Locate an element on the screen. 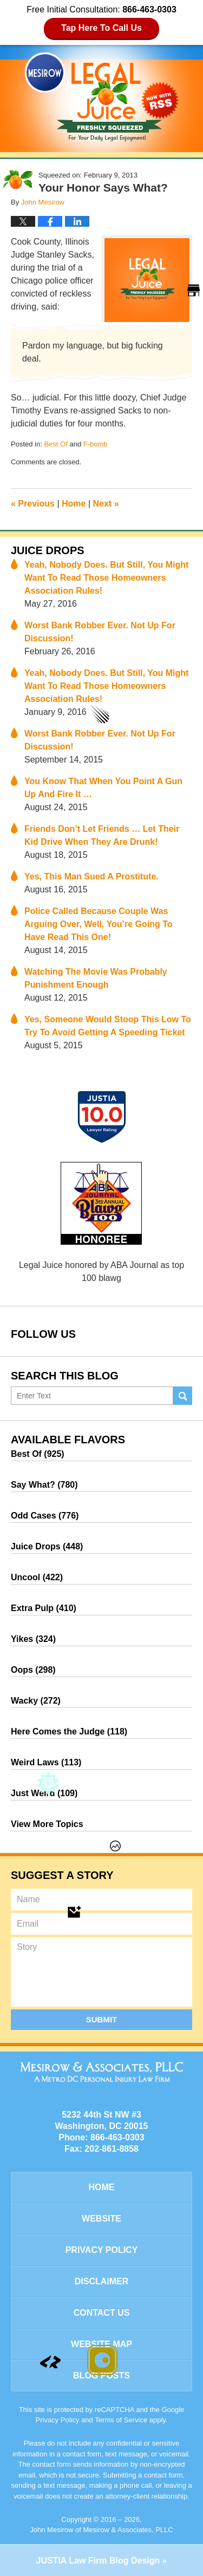  open wolfram mathematica application is located at coordinates (48, 1783).